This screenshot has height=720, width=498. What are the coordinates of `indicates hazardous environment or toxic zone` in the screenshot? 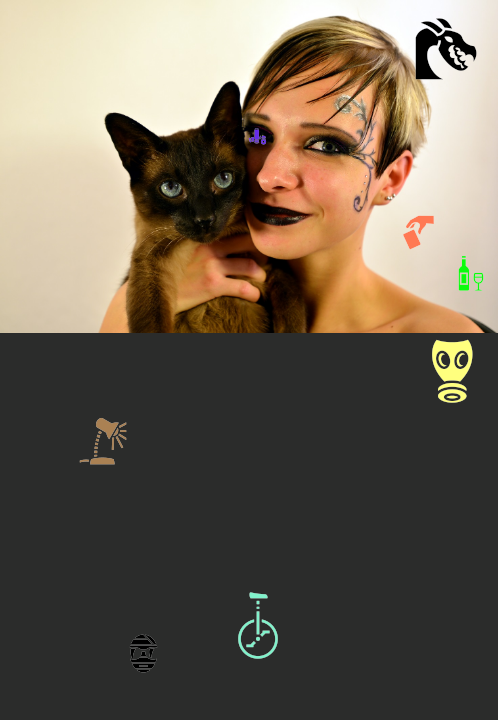 It's located at (453, 371).